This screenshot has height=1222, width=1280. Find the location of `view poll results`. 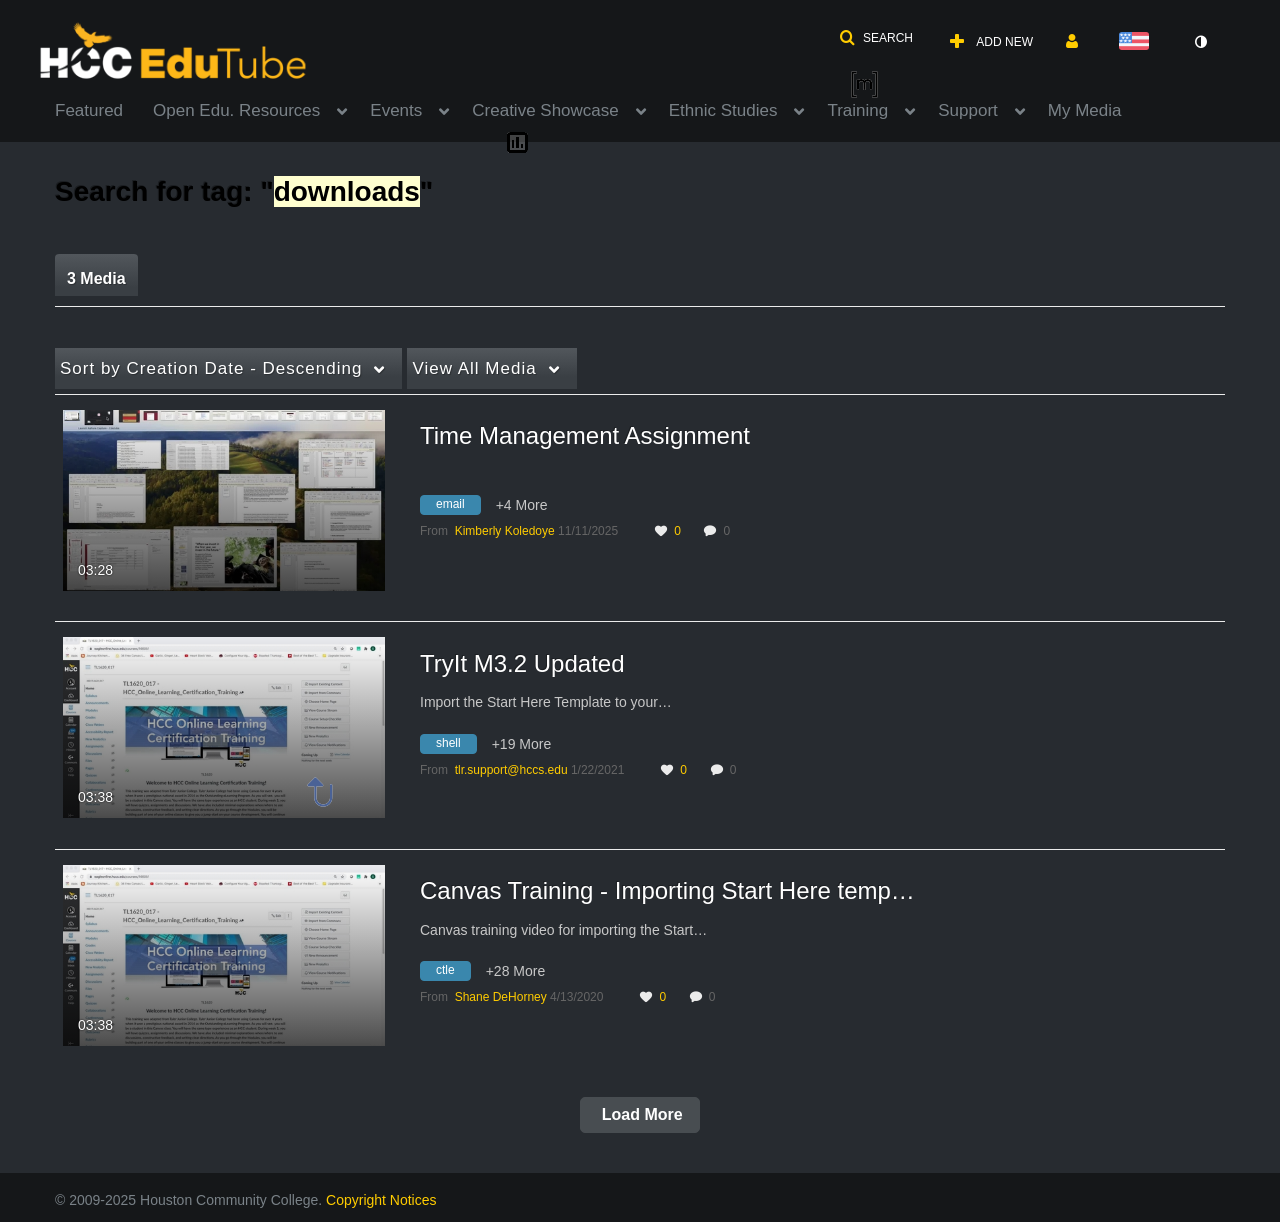

view poll results is located at coordinates (517, 142).